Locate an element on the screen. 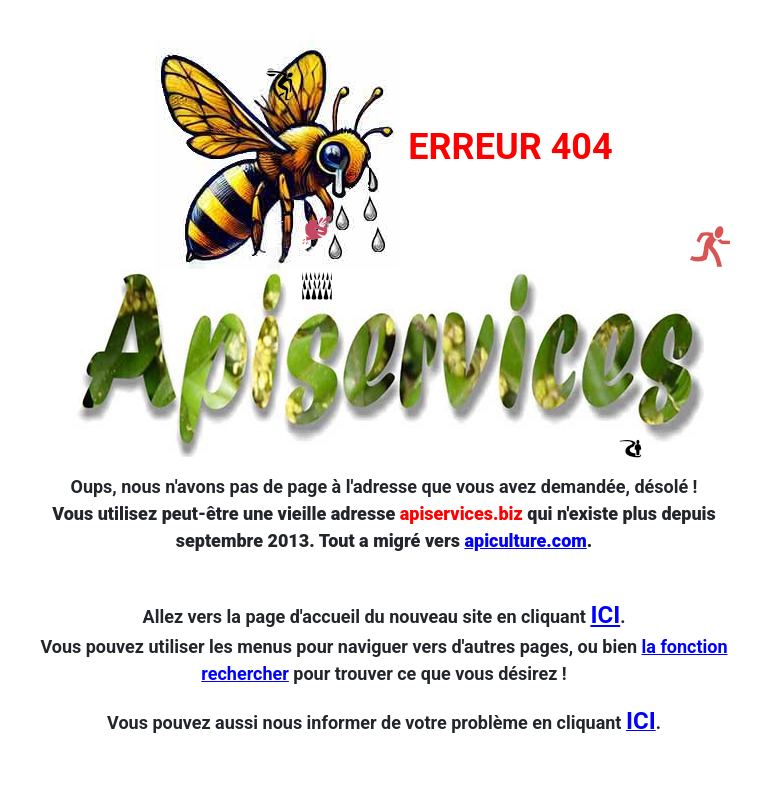  start your journey or adventure is located at coordinates (630, 447).